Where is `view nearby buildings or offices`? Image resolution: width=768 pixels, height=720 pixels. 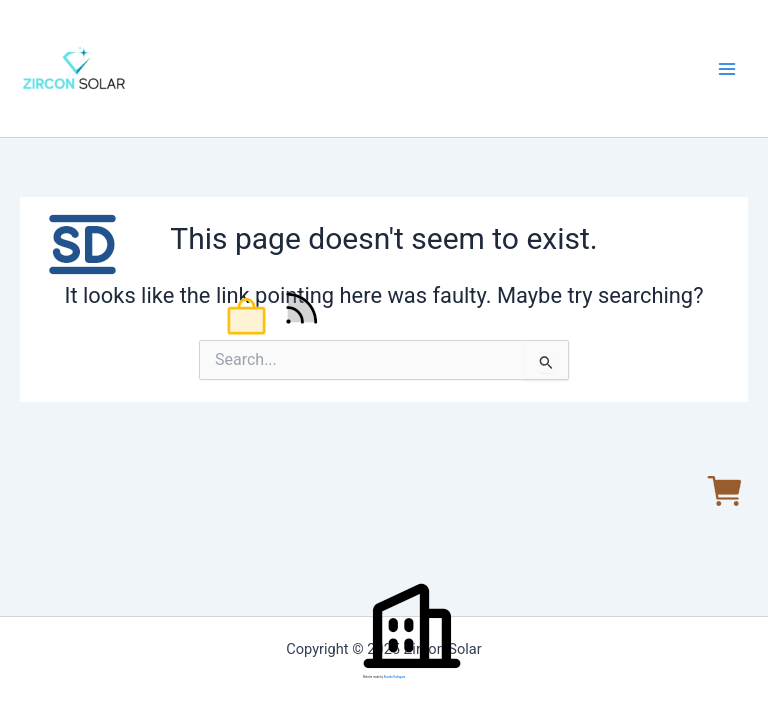 view nearby buildings or offices is located at coordinates (412, 629).